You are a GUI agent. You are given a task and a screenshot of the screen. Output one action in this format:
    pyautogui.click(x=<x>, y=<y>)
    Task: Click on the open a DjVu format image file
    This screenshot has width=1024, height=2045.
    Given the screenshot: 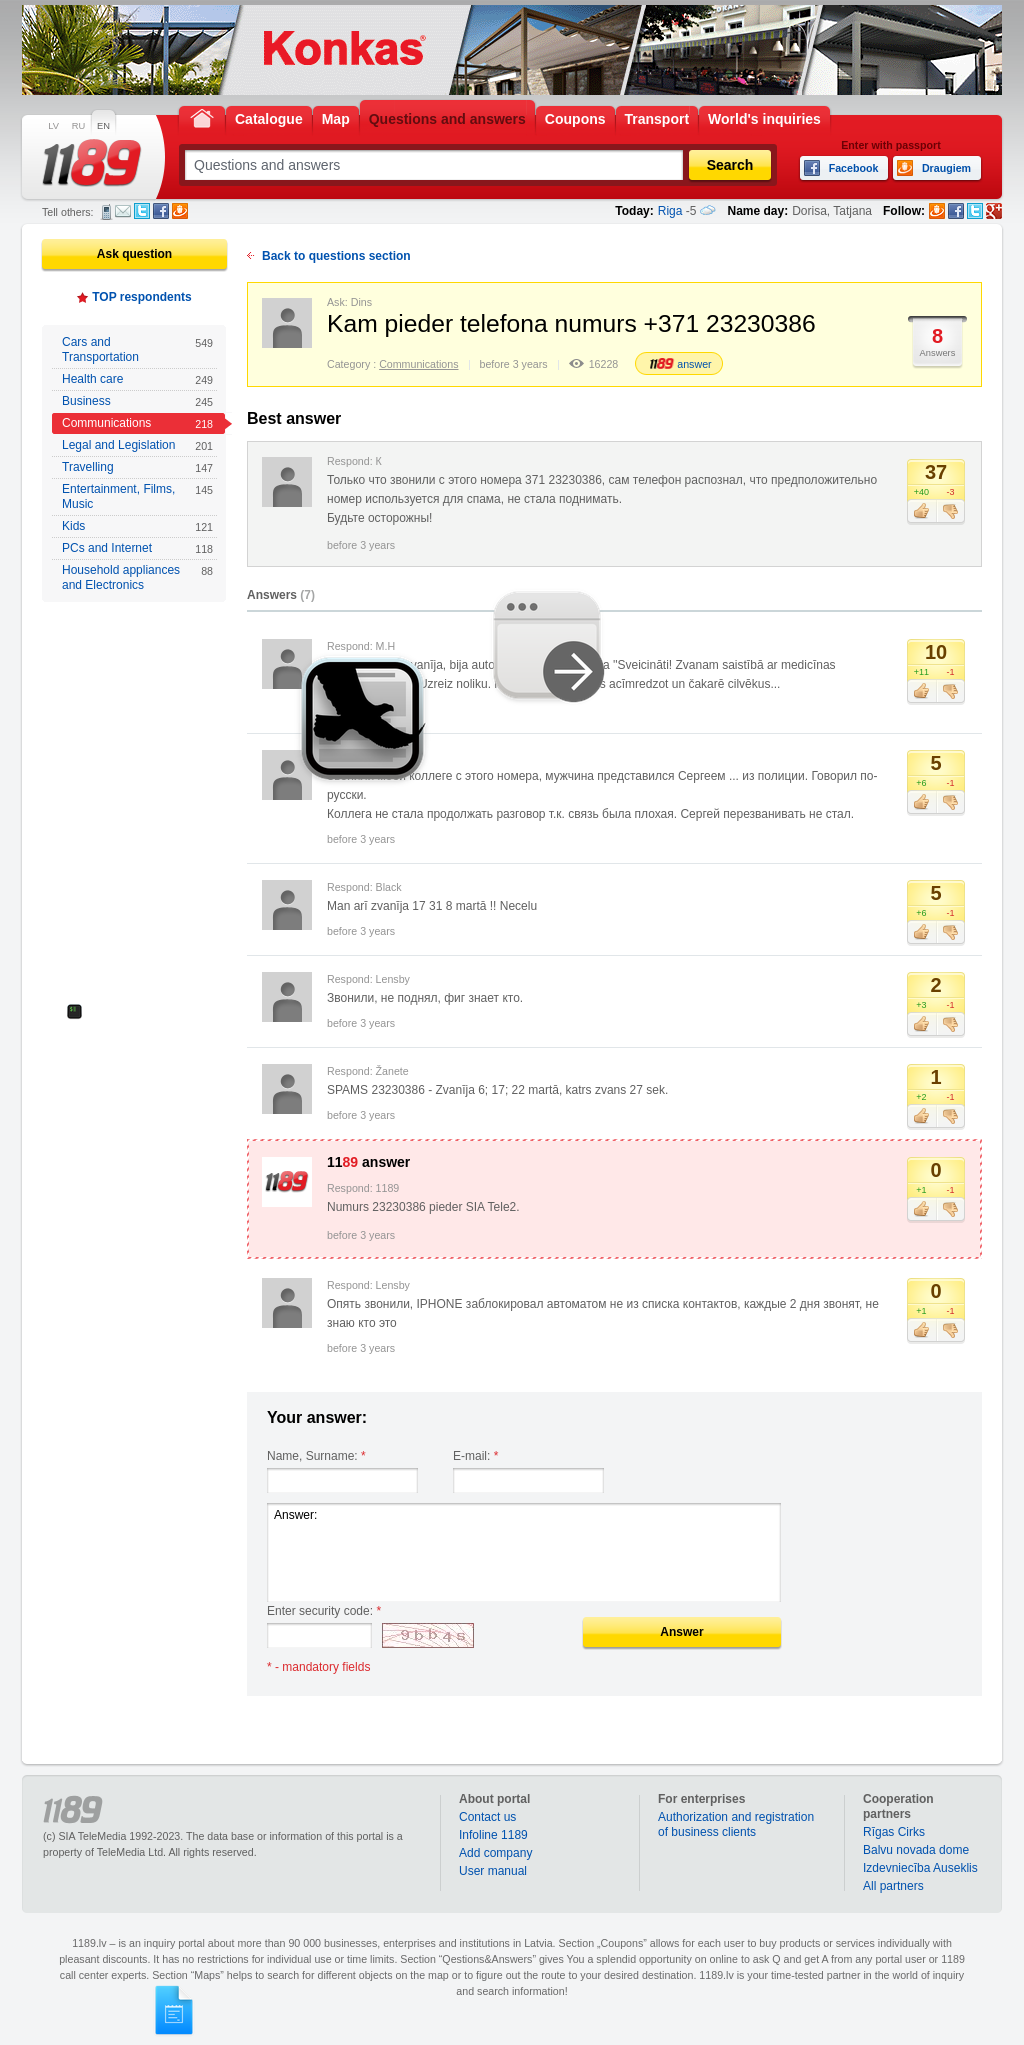 What is the action you would take?
    pyautogui.click(x=174, y=2011)
    